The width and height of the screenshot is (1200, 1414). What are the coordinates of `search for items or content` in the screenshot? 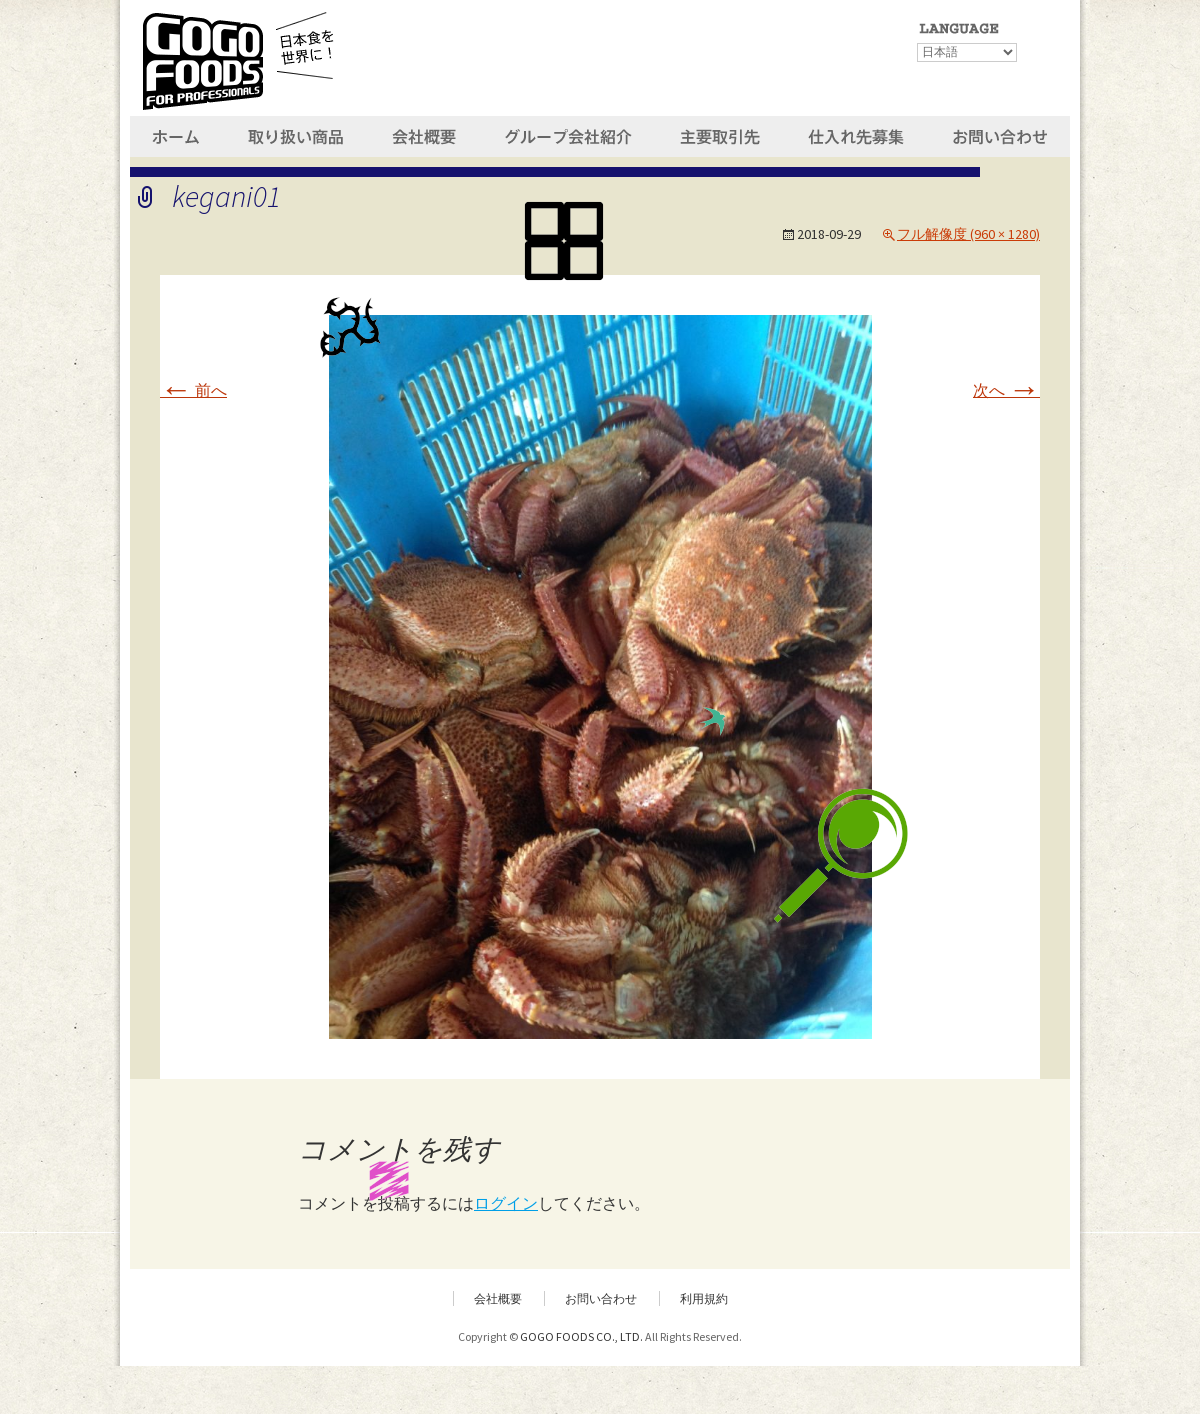 It's located at (840, 856).